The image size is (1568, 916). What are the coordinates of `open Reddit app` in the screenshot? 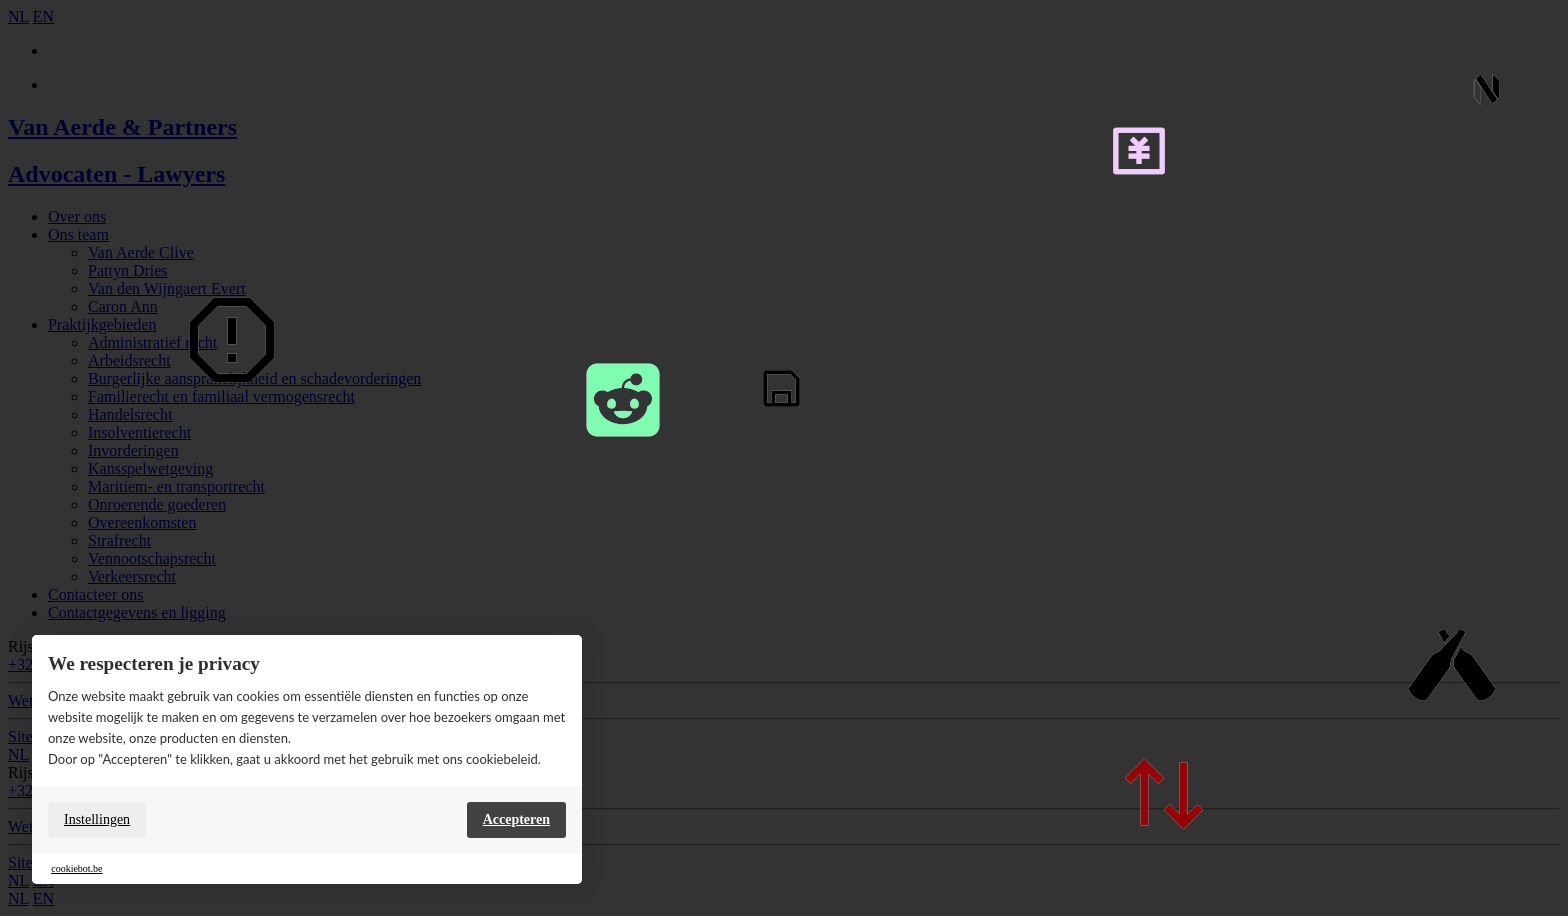 It's located at (623, 400).